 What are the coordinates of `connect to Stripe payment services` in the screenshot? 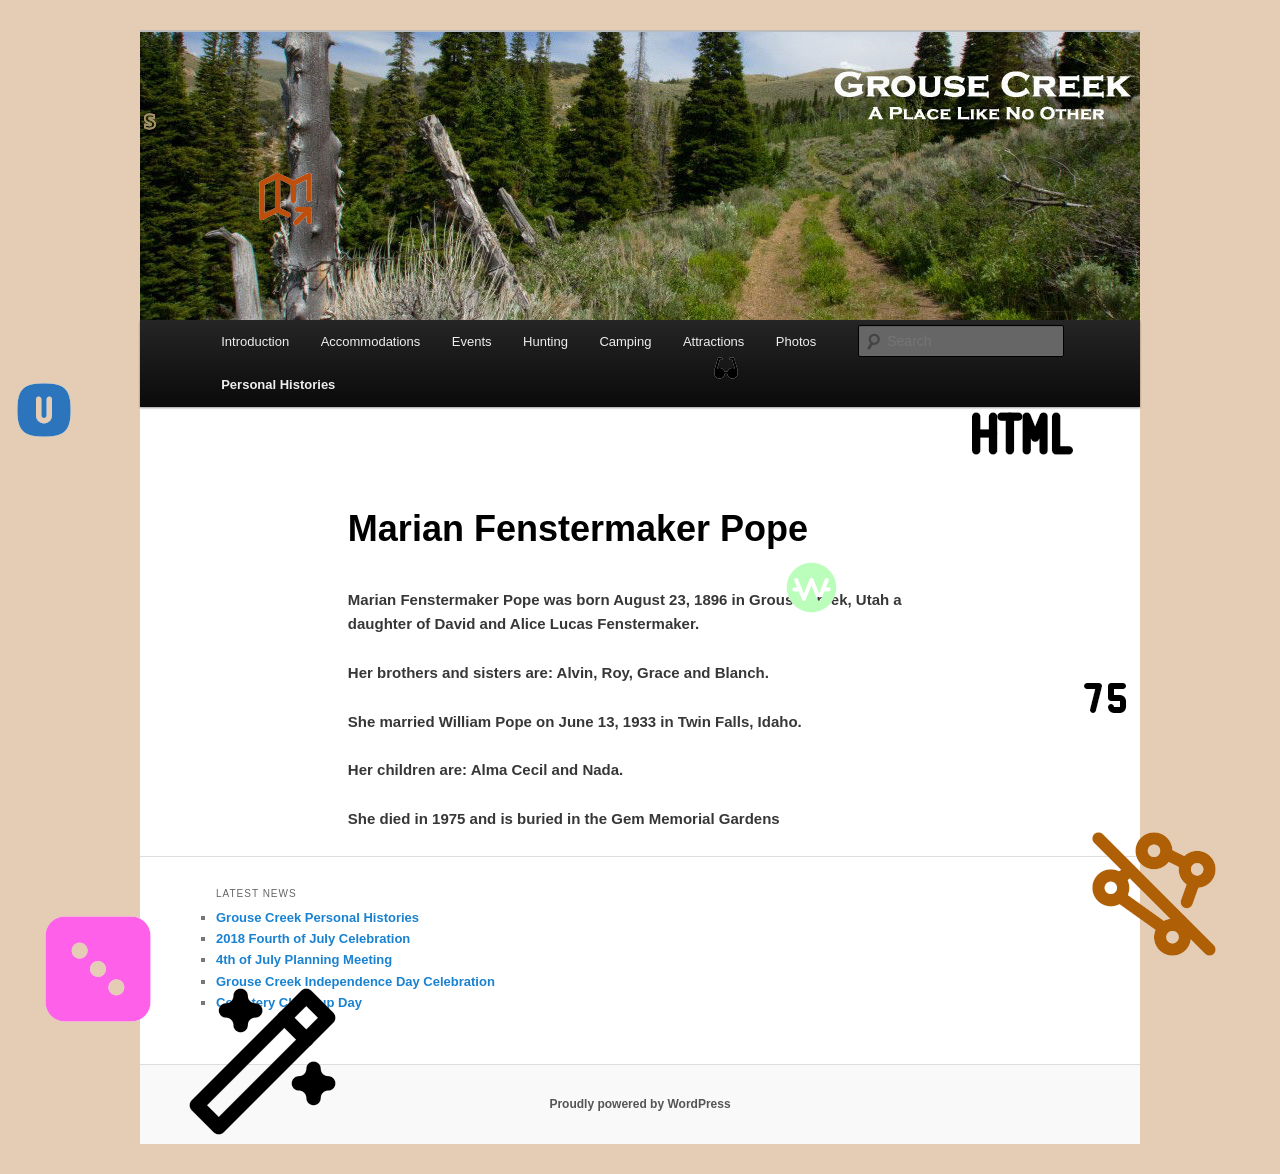 It's located at (149, 121).